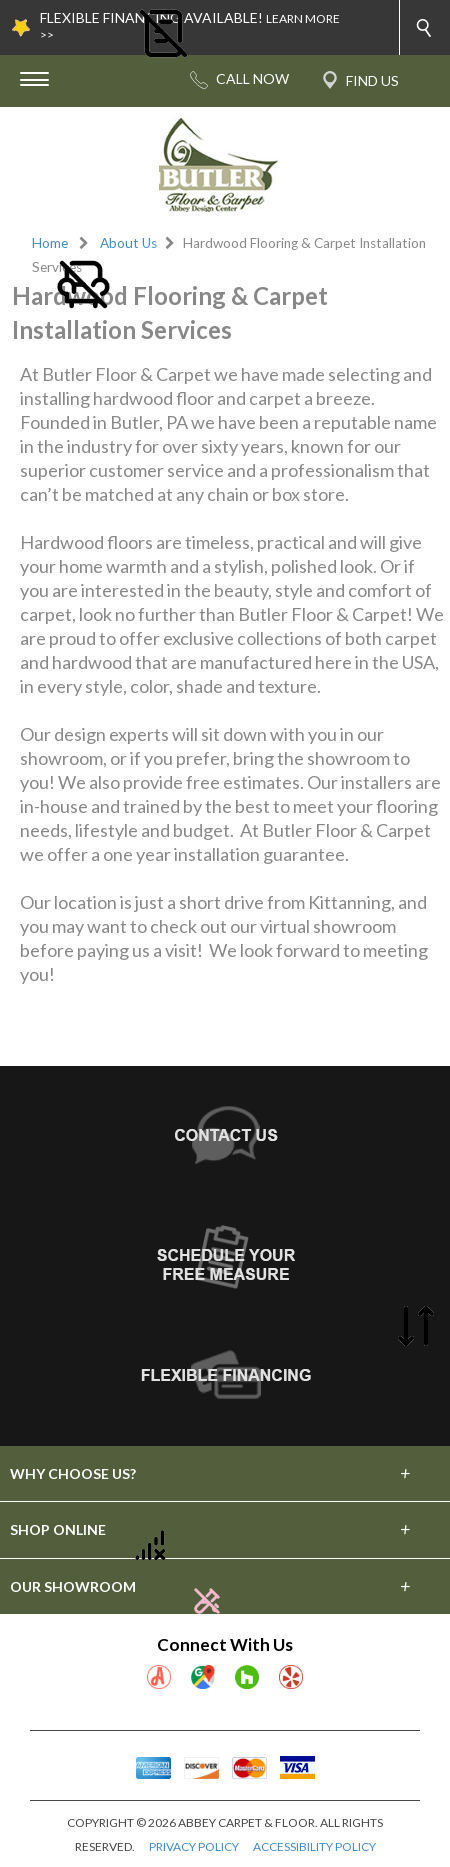  What do you see at coordinates (207, 1601) in the screenshot?
I see `disable or stop testing functionality` at bounding box center [207, 1601].